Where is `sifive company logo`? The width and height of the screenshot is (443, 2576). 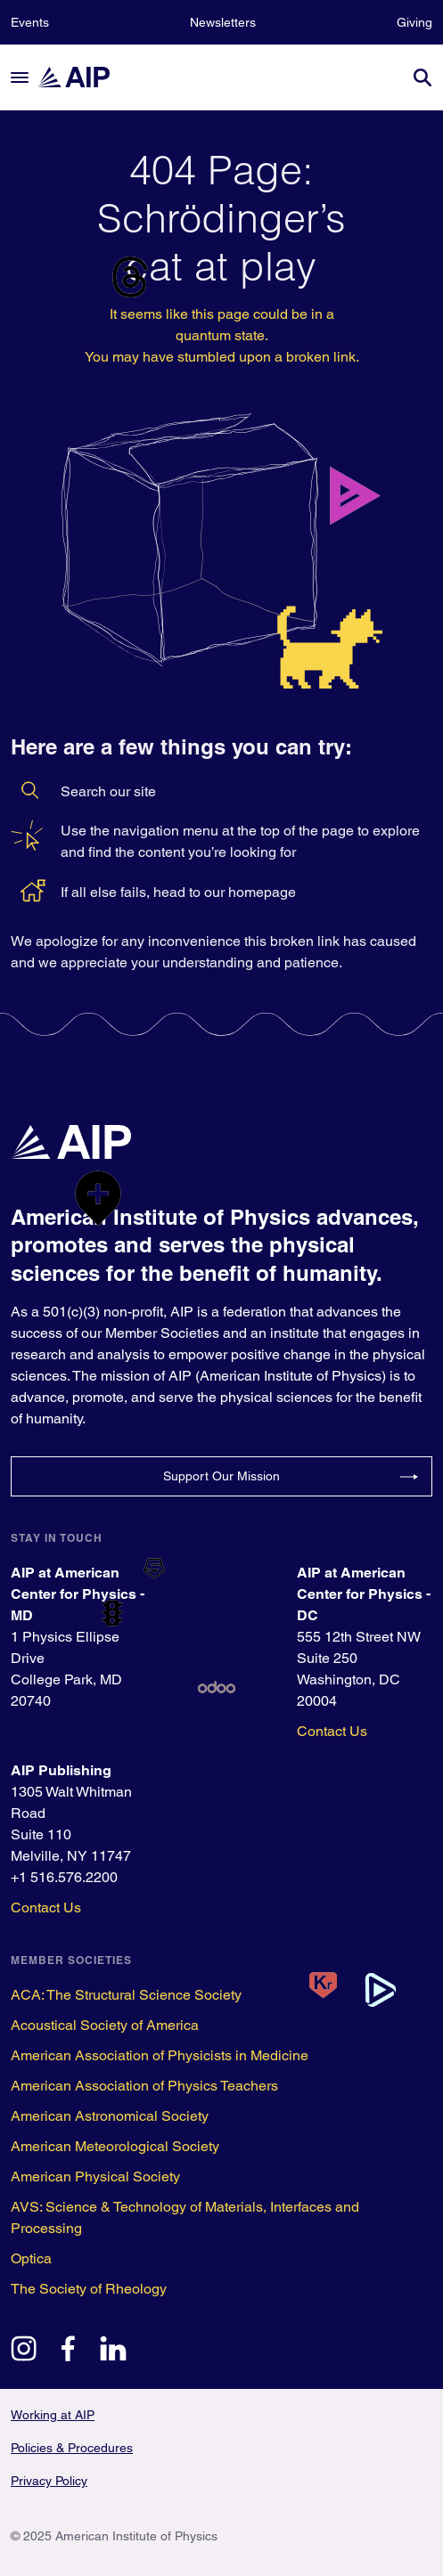
sifive company logo is located at coordinates (154, 1569).